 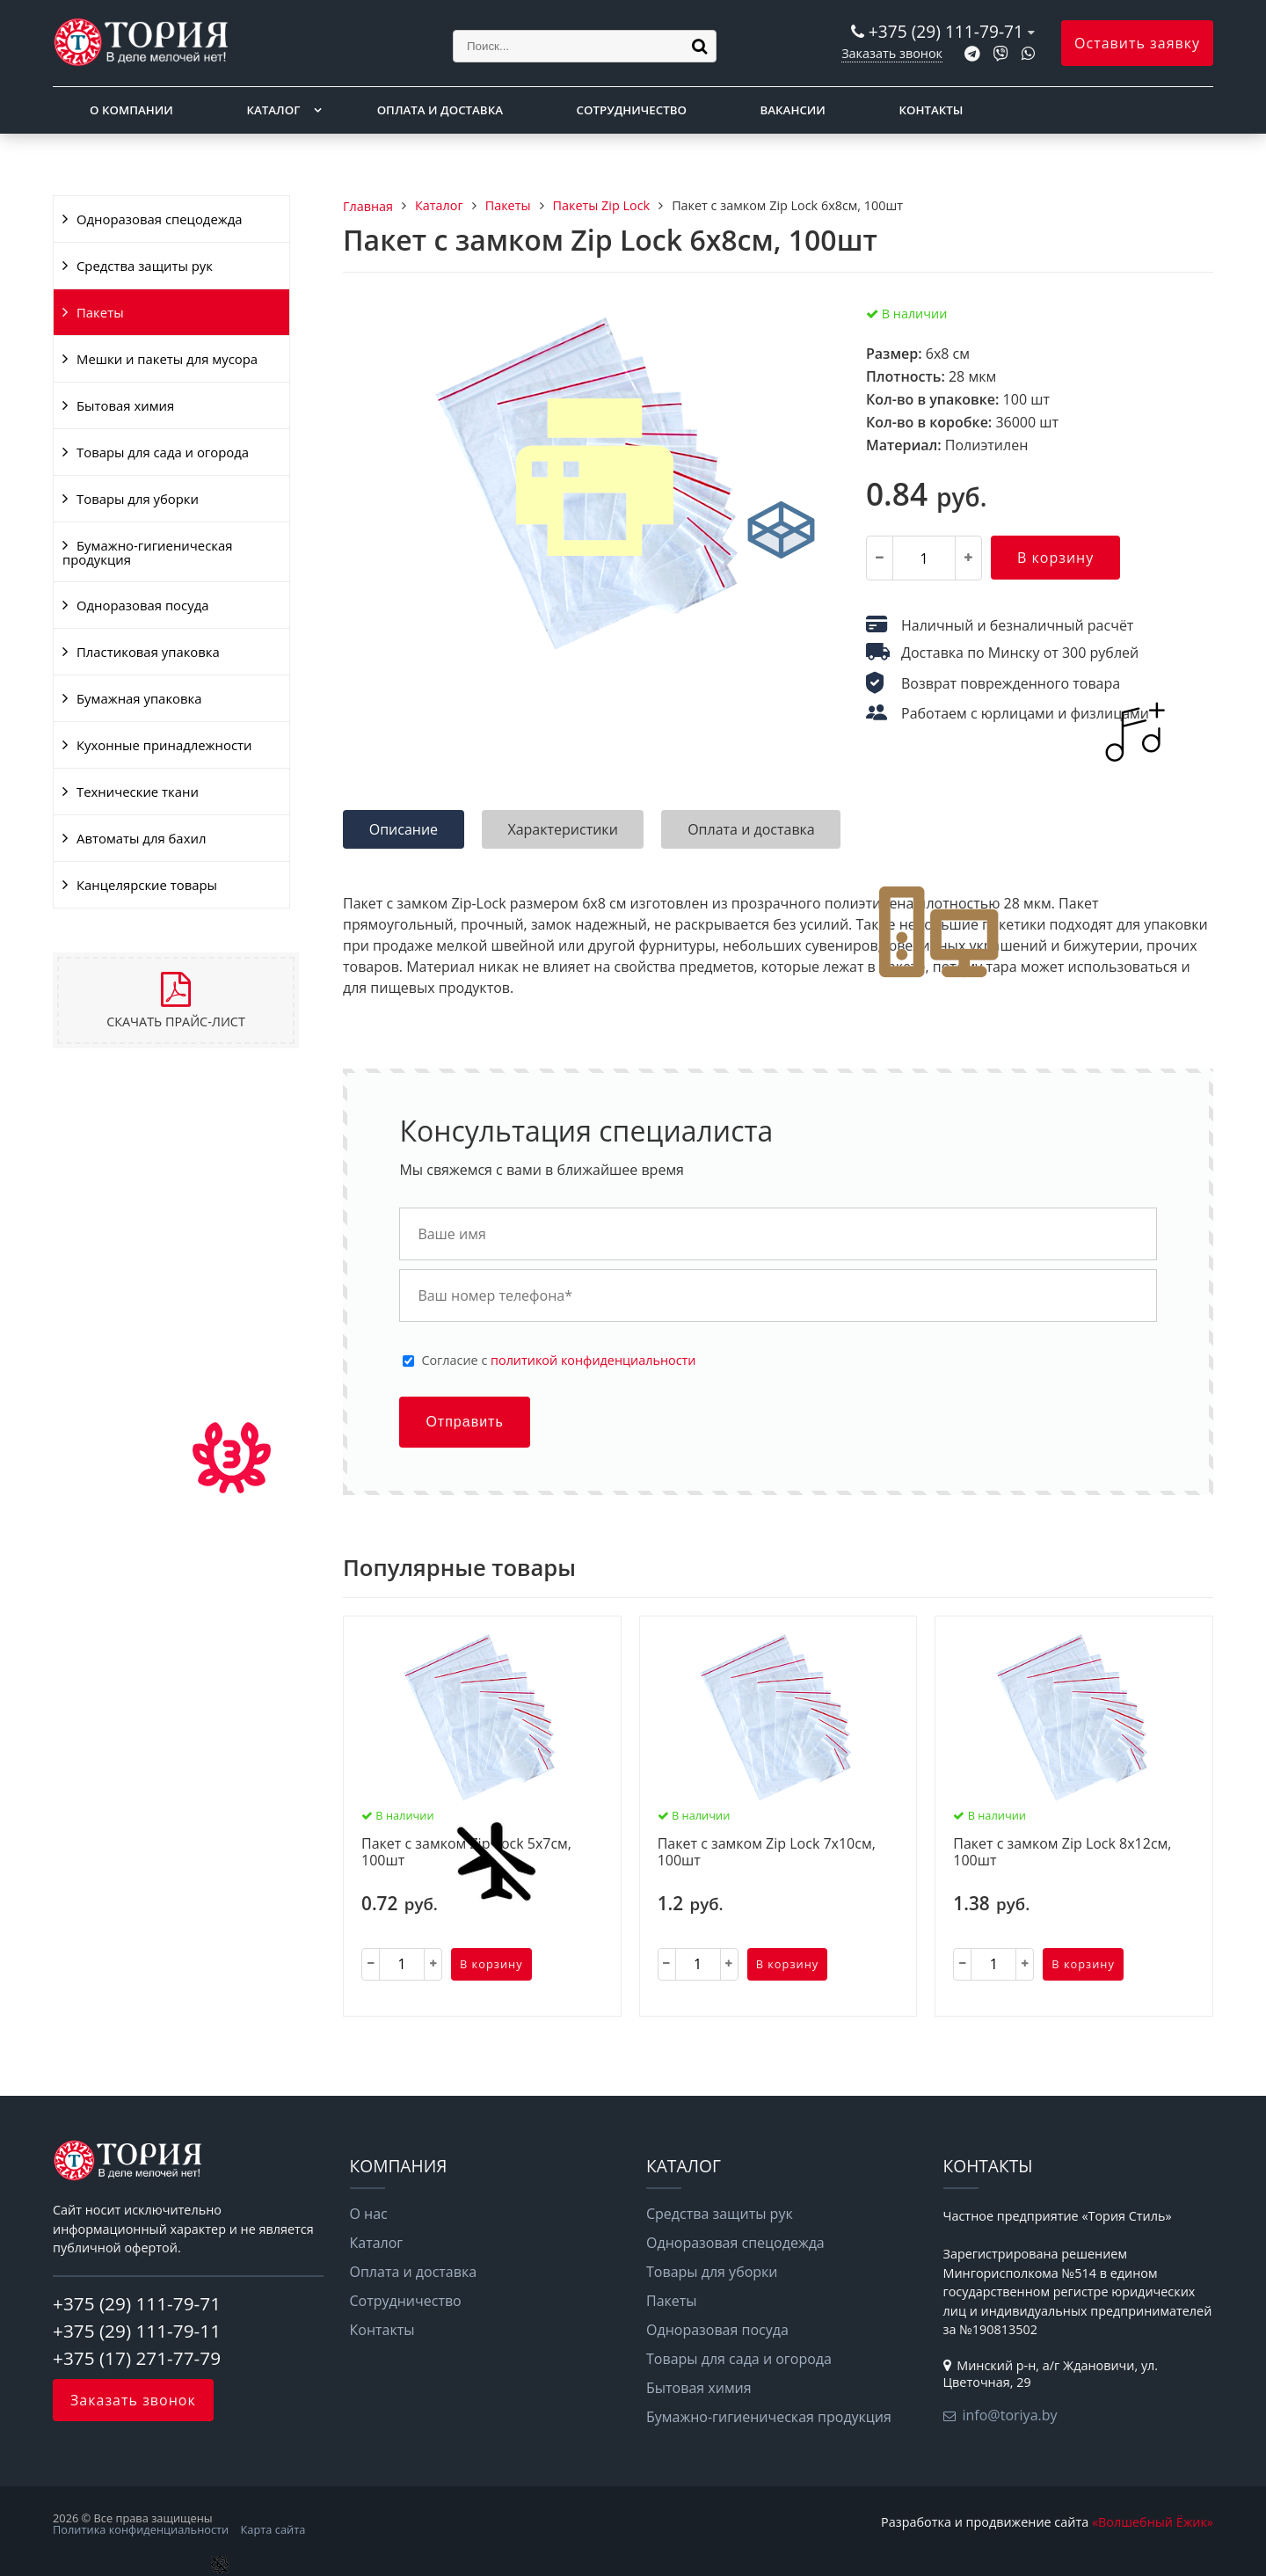 What do you see at coordinates (935, 931) in the screenshot?
I see `desktop computer or PC device` at bounding box center [935, 931].